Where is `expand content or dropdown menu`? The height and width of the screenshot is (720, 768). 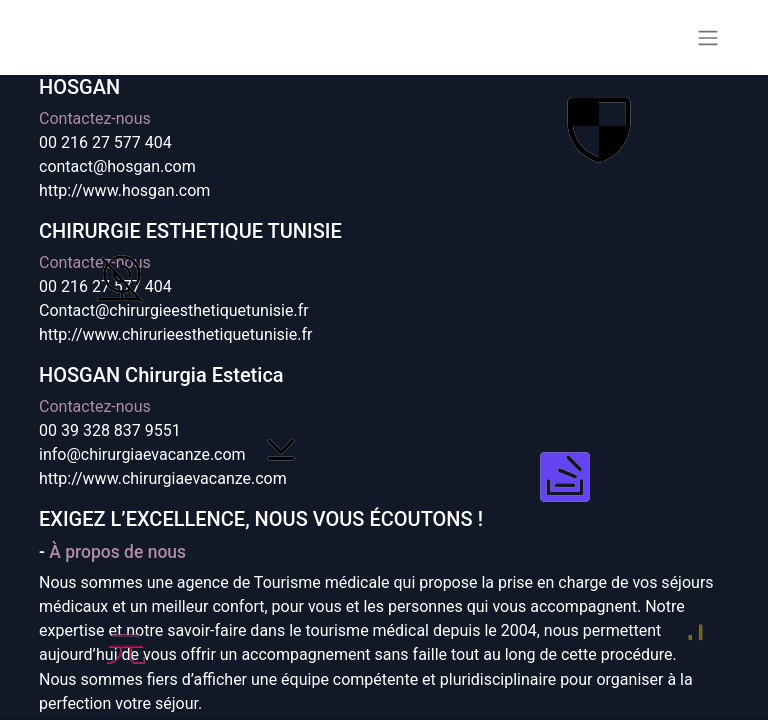
expand content or dropdown menu is located at coordinates (281, 449).